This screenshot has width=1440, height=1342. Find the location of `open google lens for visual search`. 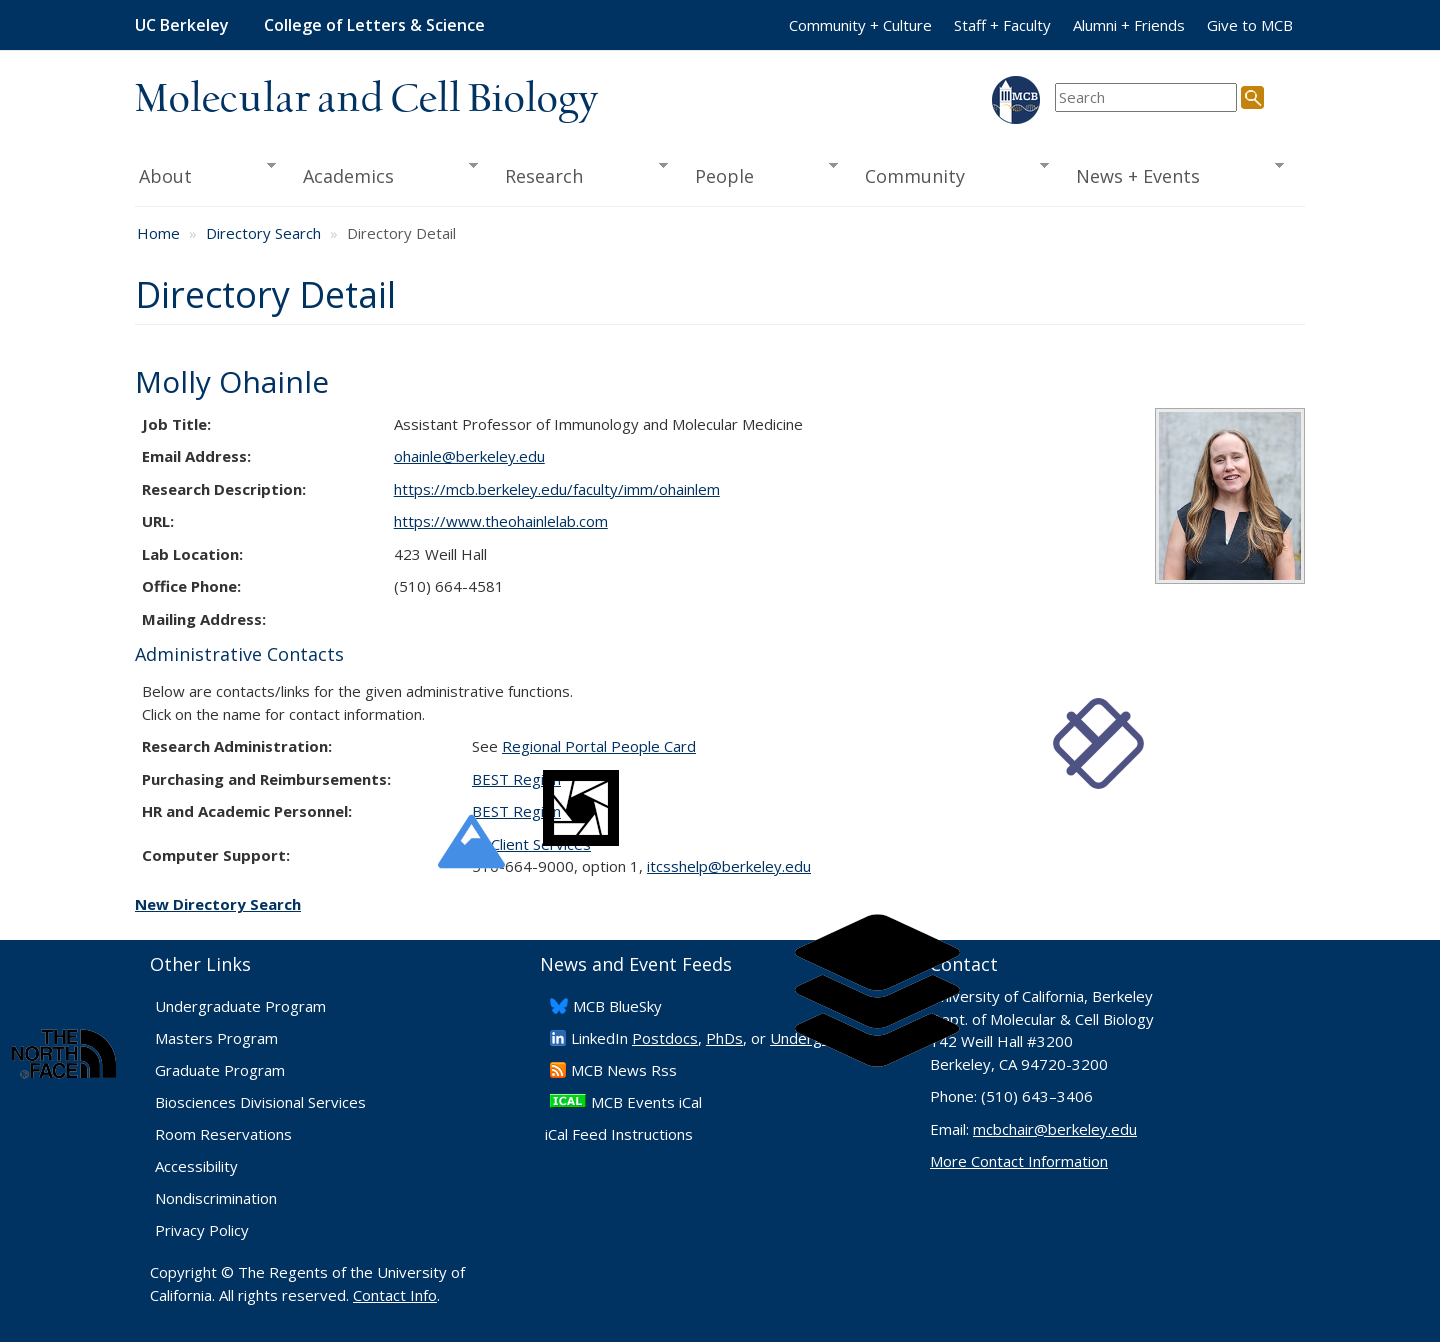

open google lens for visual search is located at coordinates (581, 808).